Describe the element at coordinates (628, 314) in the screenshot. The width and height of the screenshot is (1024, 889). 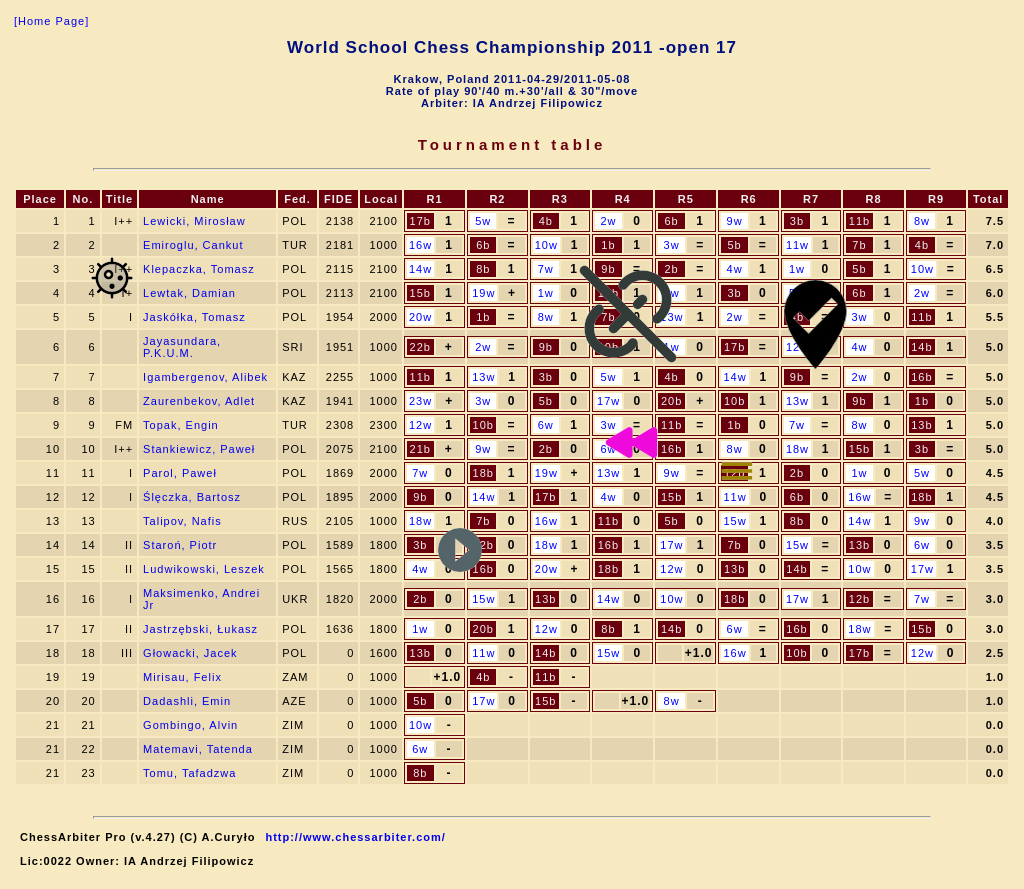
I see `unlink or disconnect a linked item` at that location.